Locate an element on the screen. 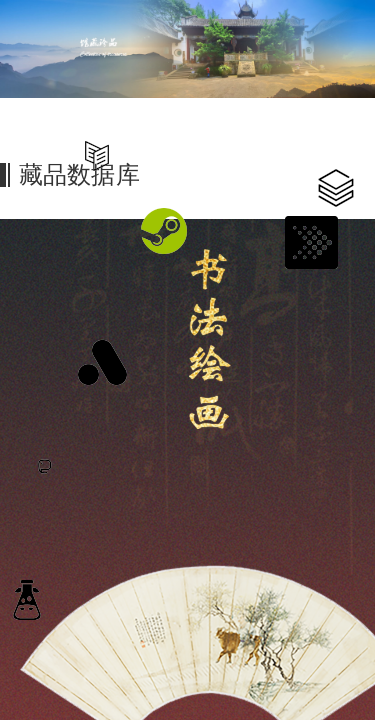 Image resolution: width=375 pixels, height=720 pixels. presto database logo is located at coordinates (311, 242).